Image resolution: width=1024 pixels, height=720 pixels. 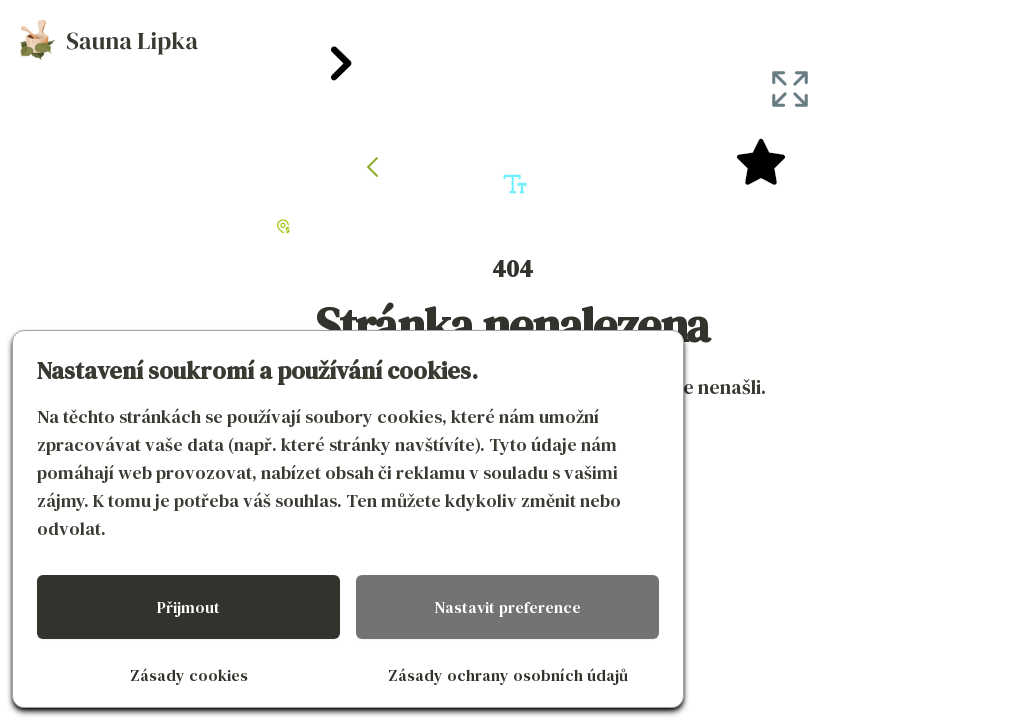 I want to click on adjust font size settings, so click(x=515, y=184).